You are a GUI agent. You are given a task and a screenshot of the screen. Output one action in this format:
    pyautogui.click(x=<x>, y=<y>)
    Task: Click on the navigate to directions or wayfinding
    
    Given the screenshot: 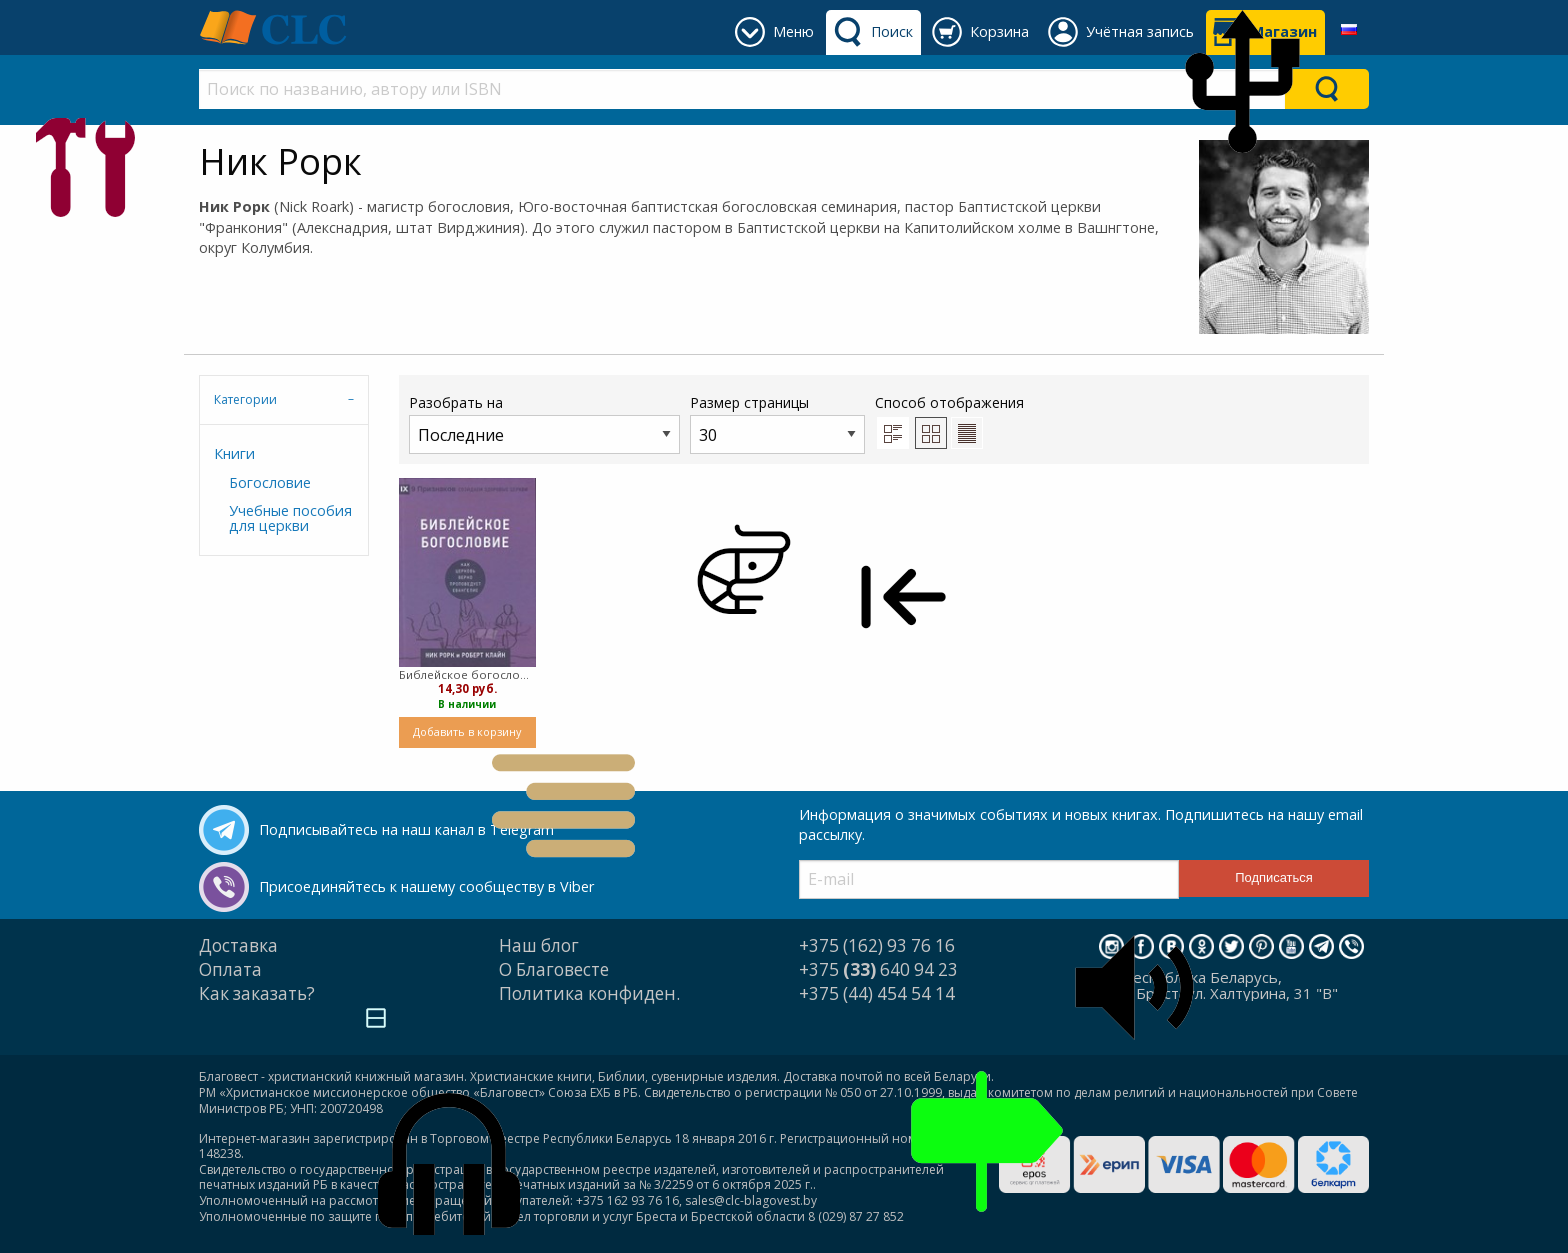 What is the action you would take?
    pyautogui.click(x=981, y=1141)
    